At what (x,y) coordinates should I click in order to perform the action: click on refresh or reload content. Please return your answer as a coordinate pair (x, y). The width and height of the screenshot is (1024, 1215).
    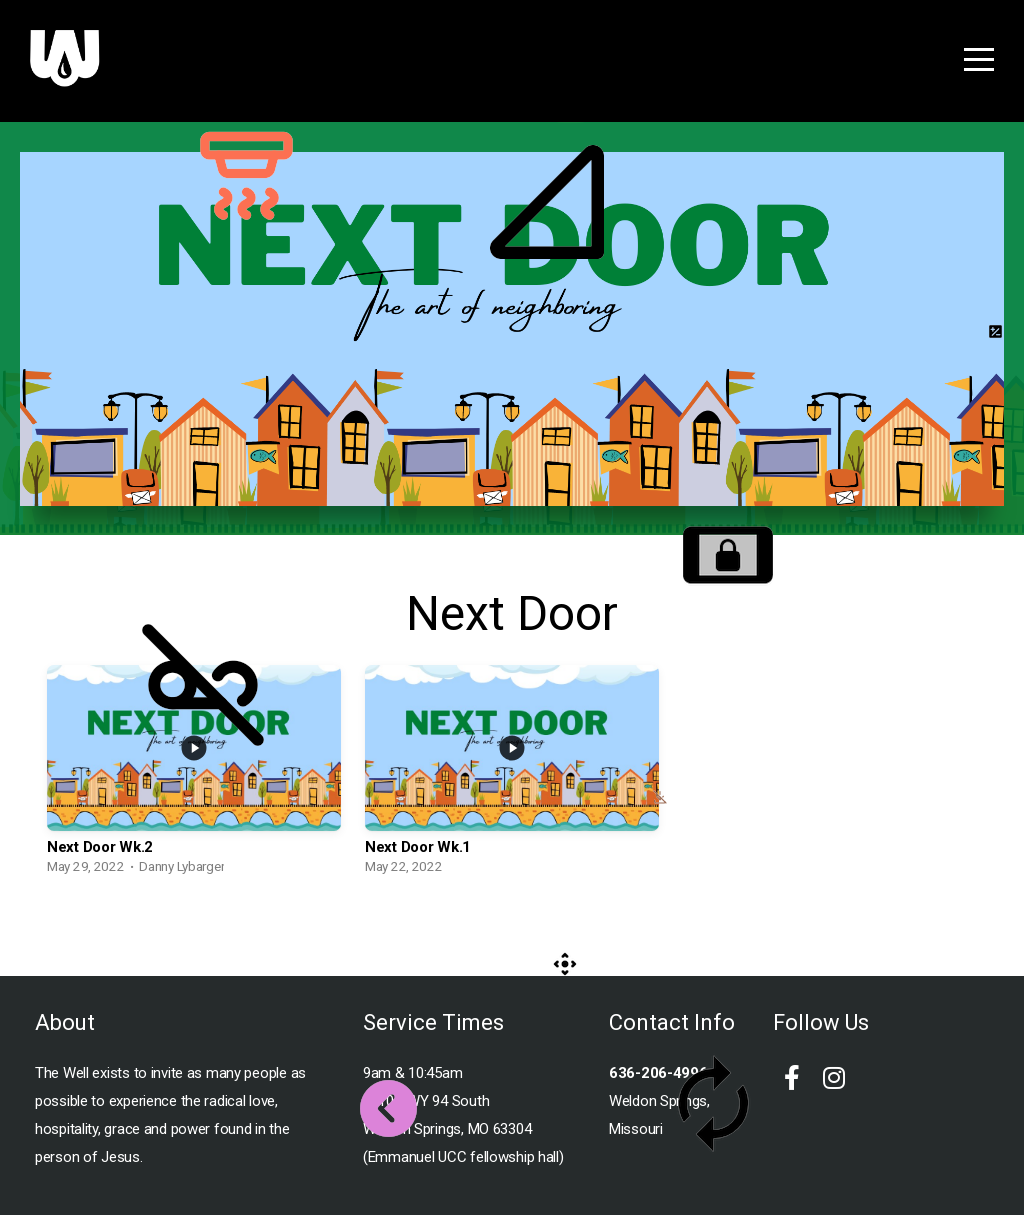
    Looking at the image, I should click on (713, 1103).